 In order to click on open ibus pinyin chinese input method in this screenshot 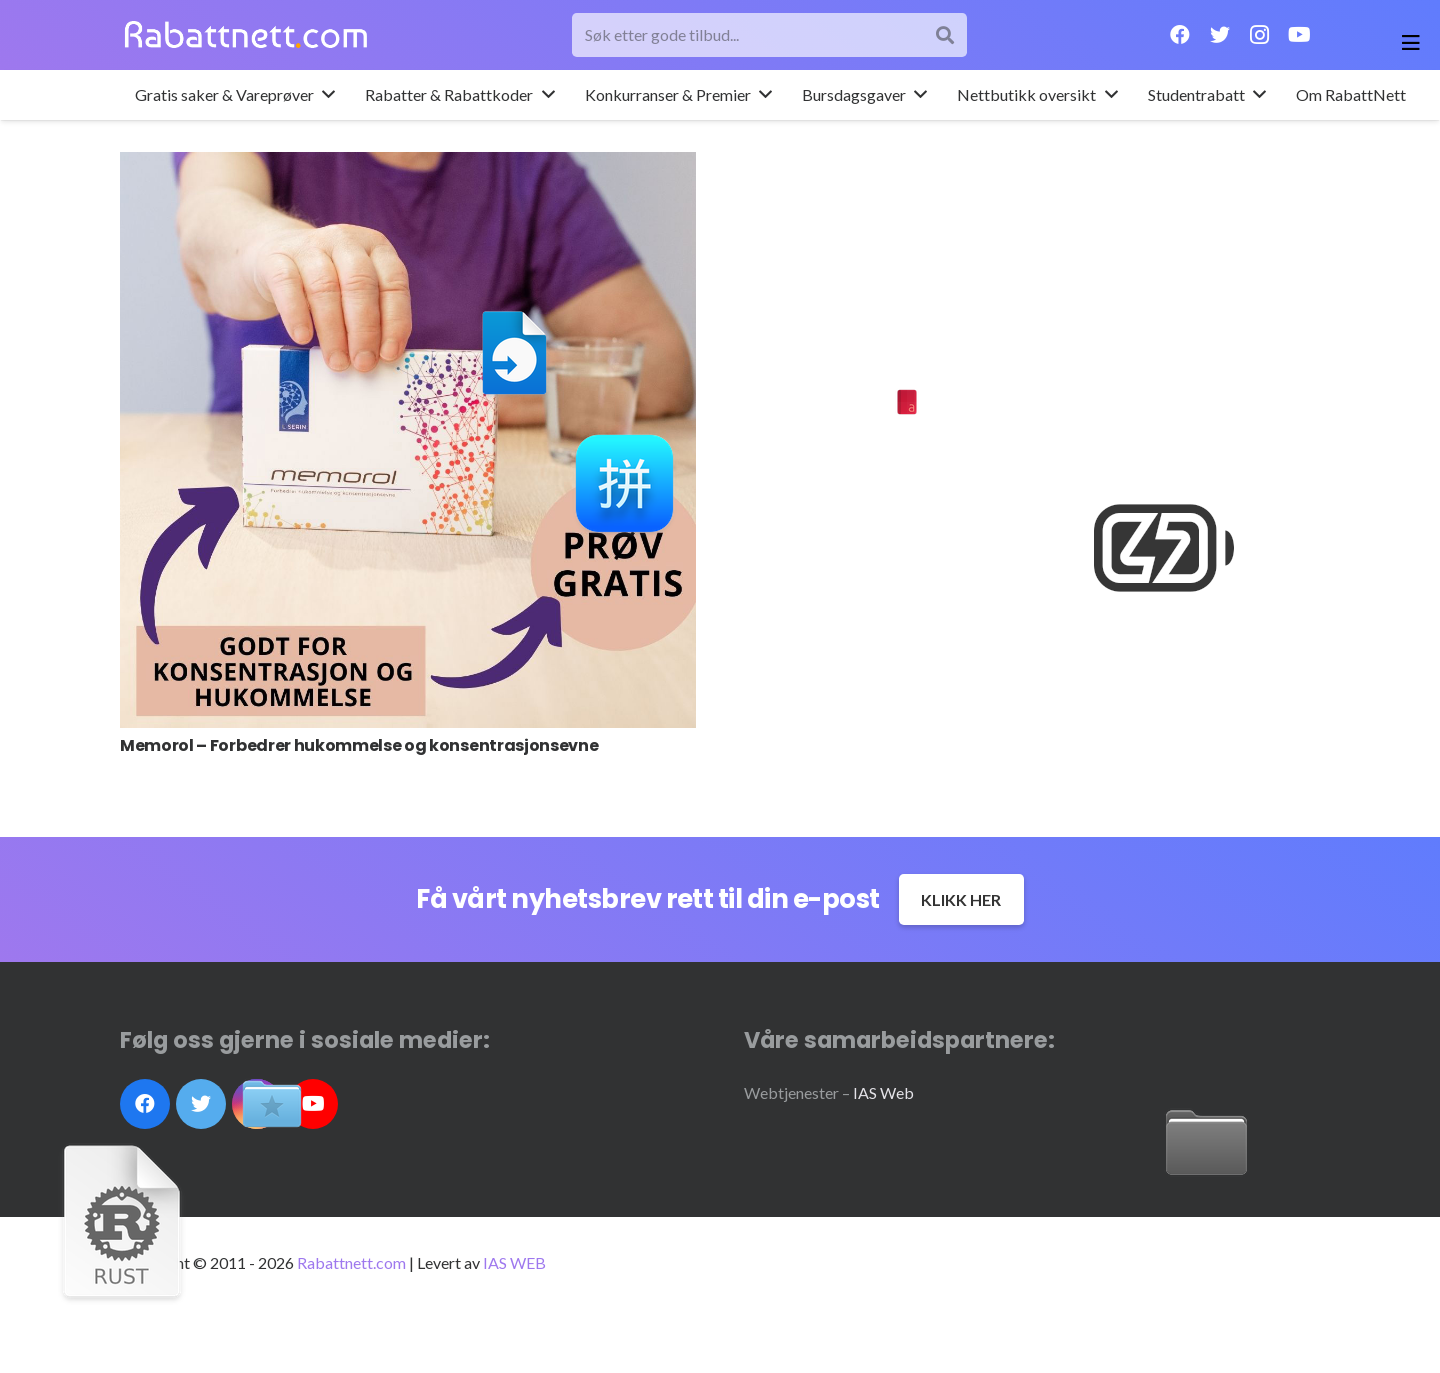, I will do `click(624, 483)`.